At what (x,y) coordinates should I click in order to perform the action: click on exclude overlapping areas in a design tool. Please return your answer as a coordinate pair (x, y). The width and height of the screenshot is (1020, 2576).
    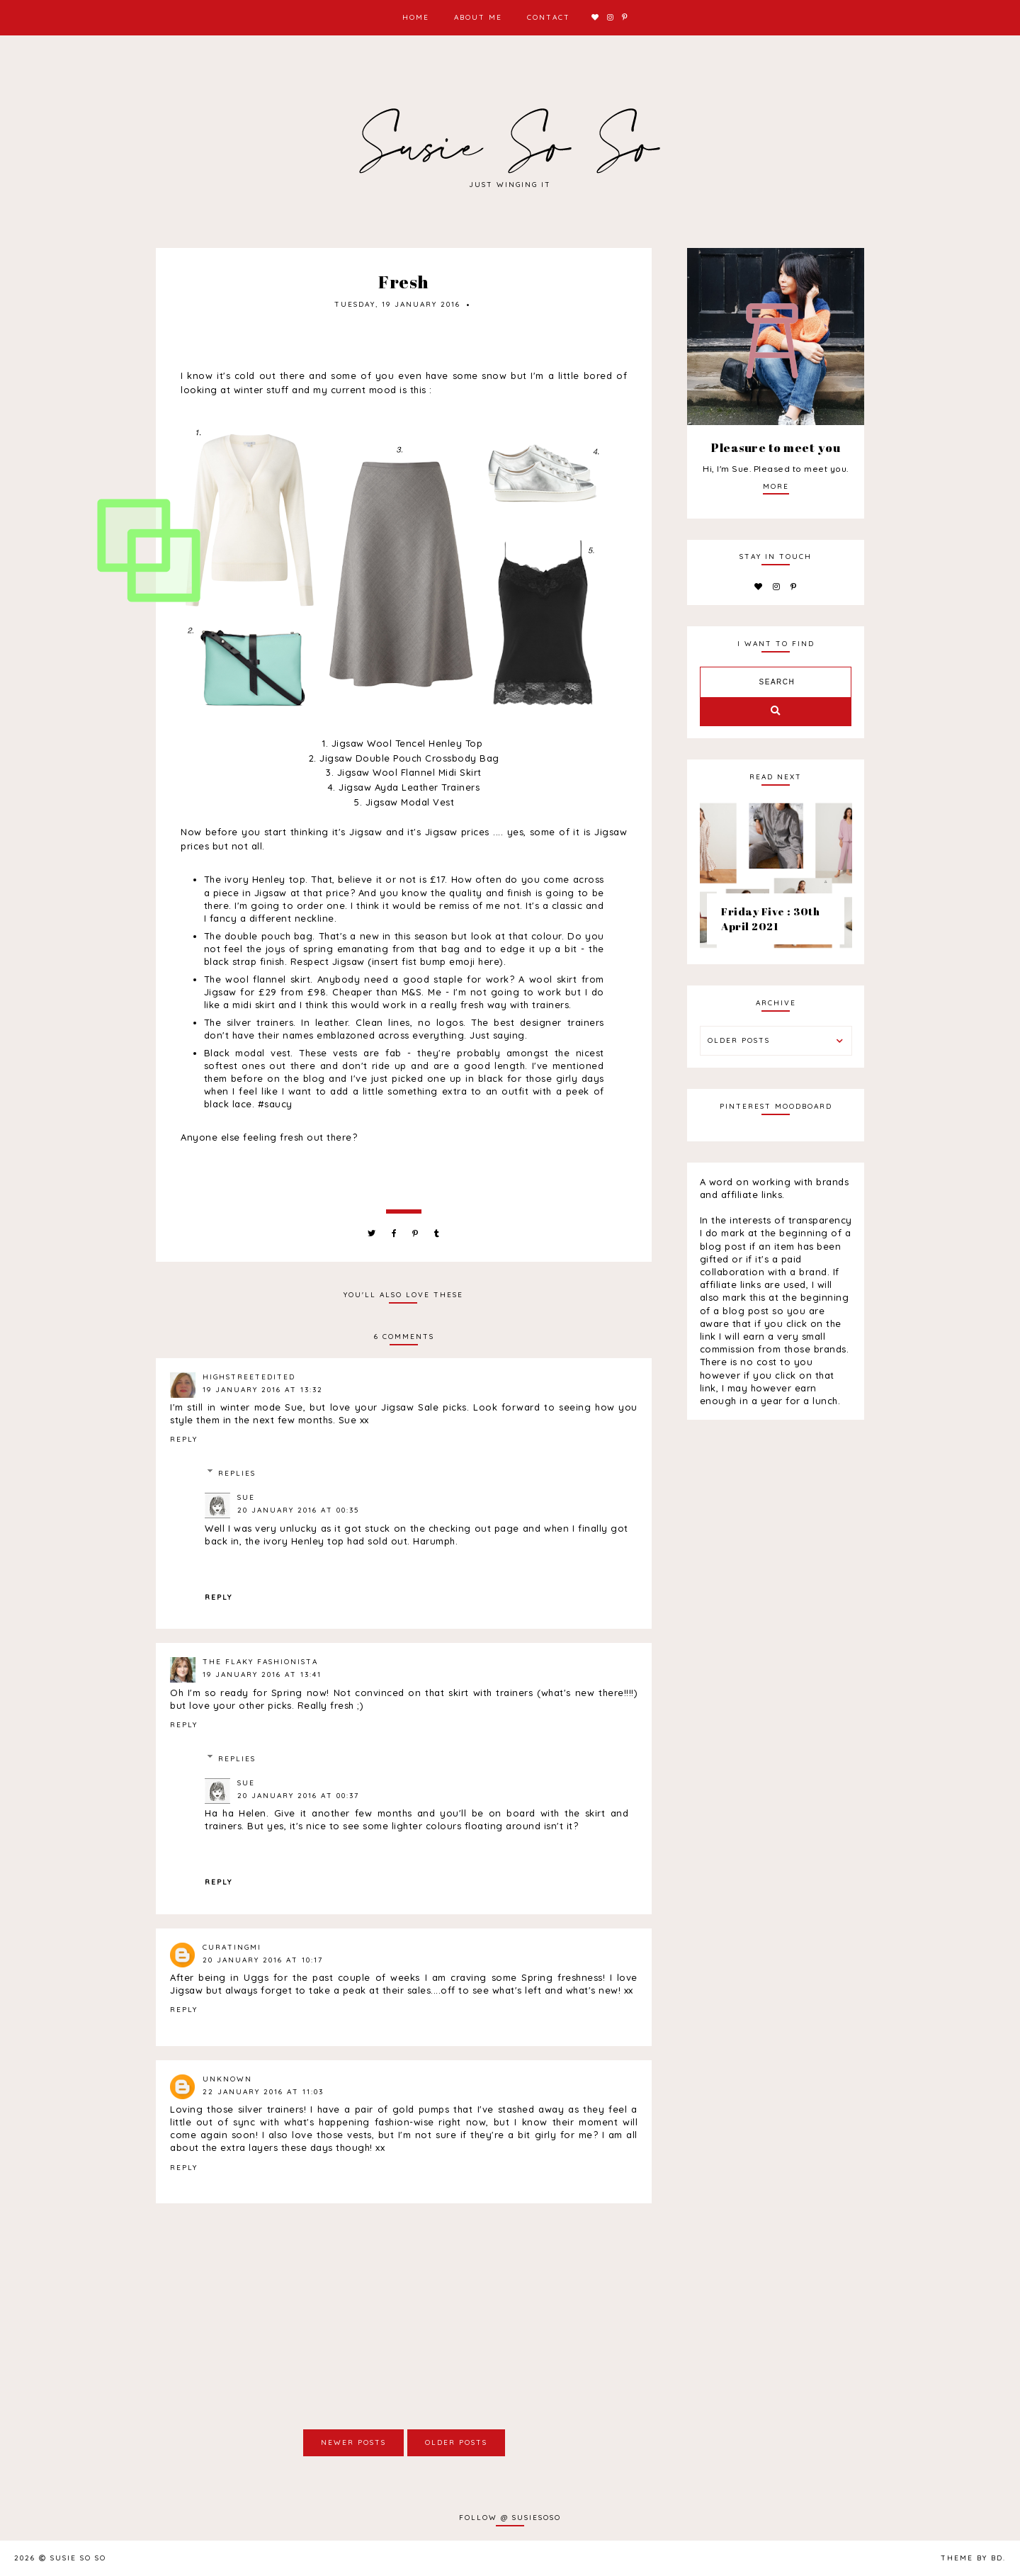
    Looking at the image, I should click on (149, 550).